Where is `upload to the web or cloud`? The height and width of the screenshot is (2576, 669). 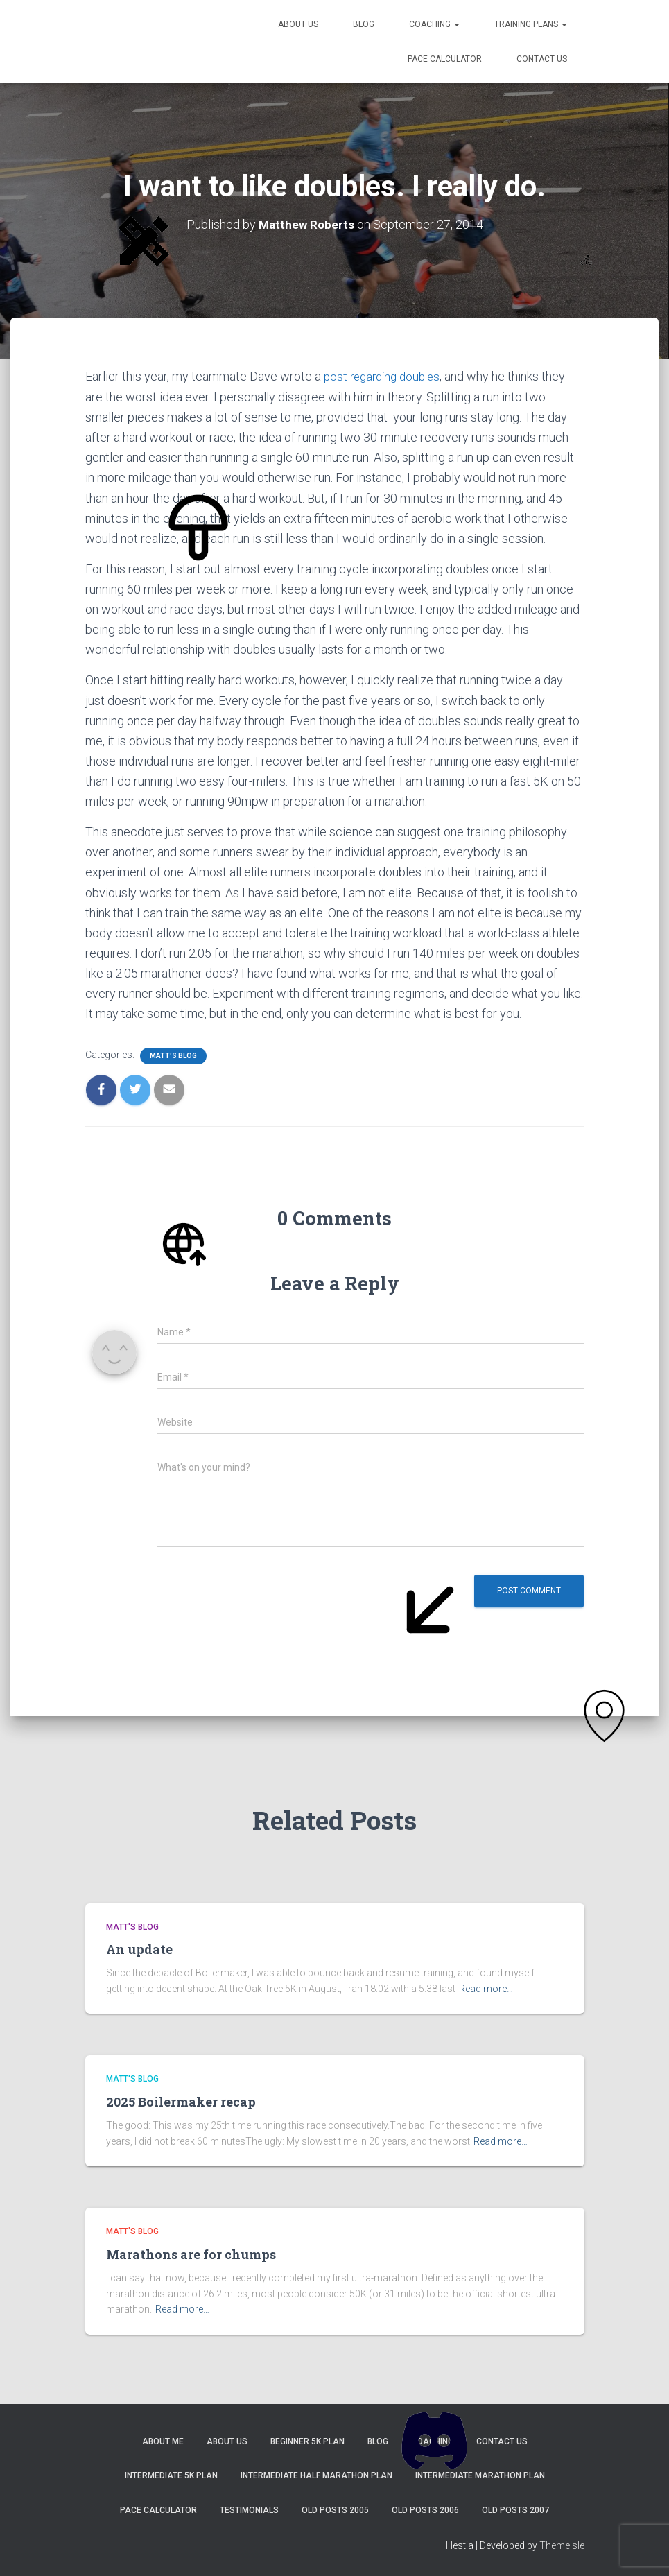
upload to the web or cloud is located at coordinates (183, 1243).